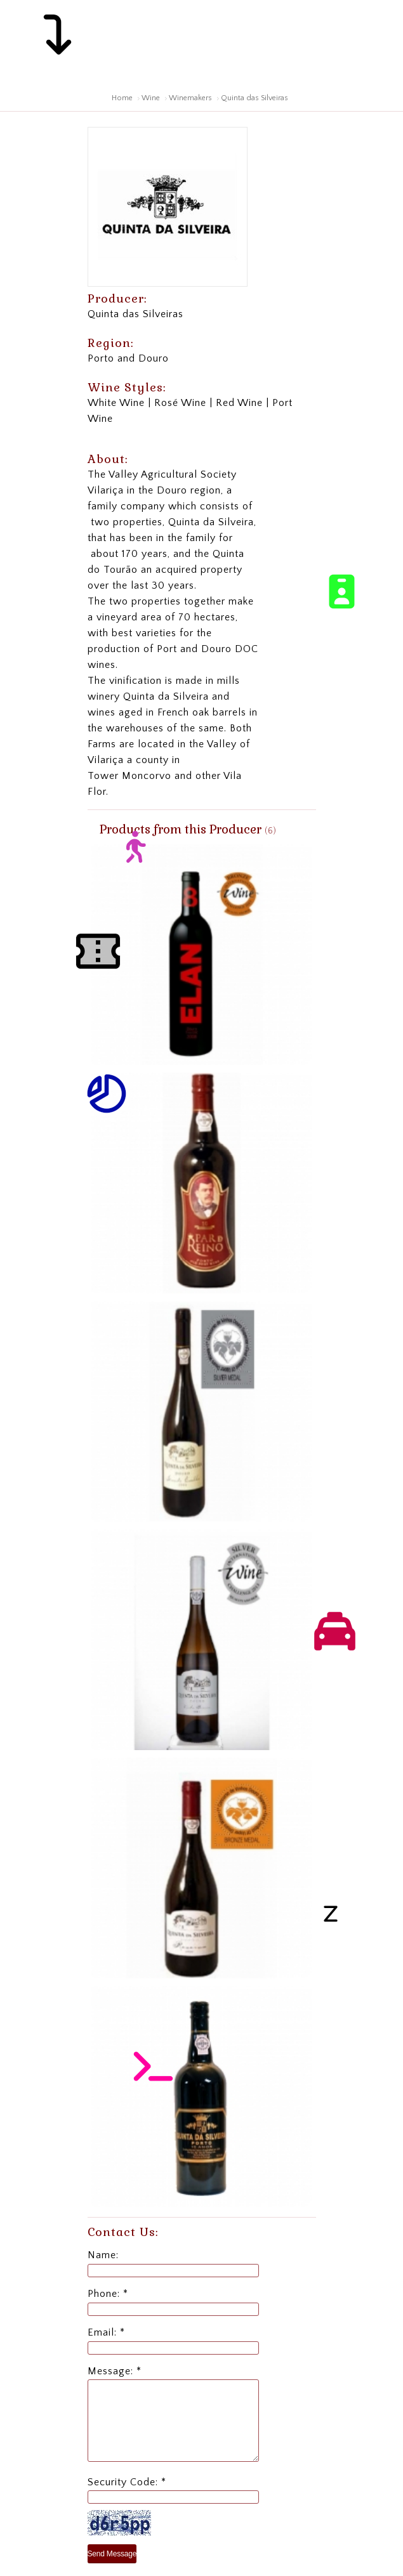  I want to click on open the command line terminal, so click(153, 2066).